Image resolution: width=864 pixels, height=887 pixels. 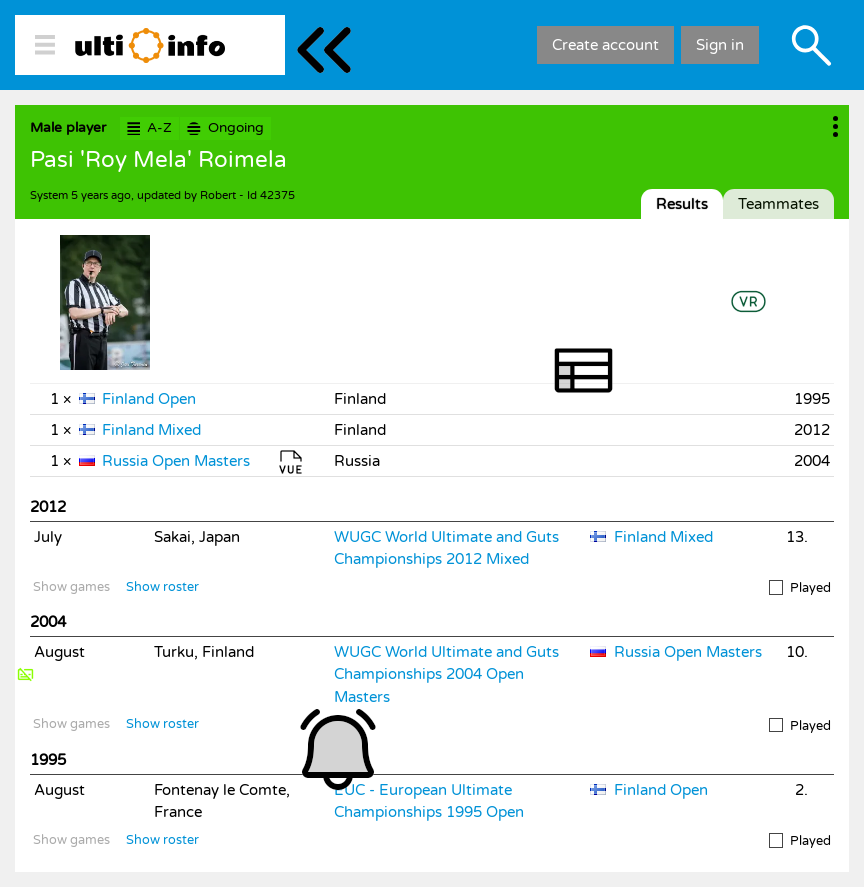 I want to click on access virtual reality mode or settings, so click(x=748, y=301).